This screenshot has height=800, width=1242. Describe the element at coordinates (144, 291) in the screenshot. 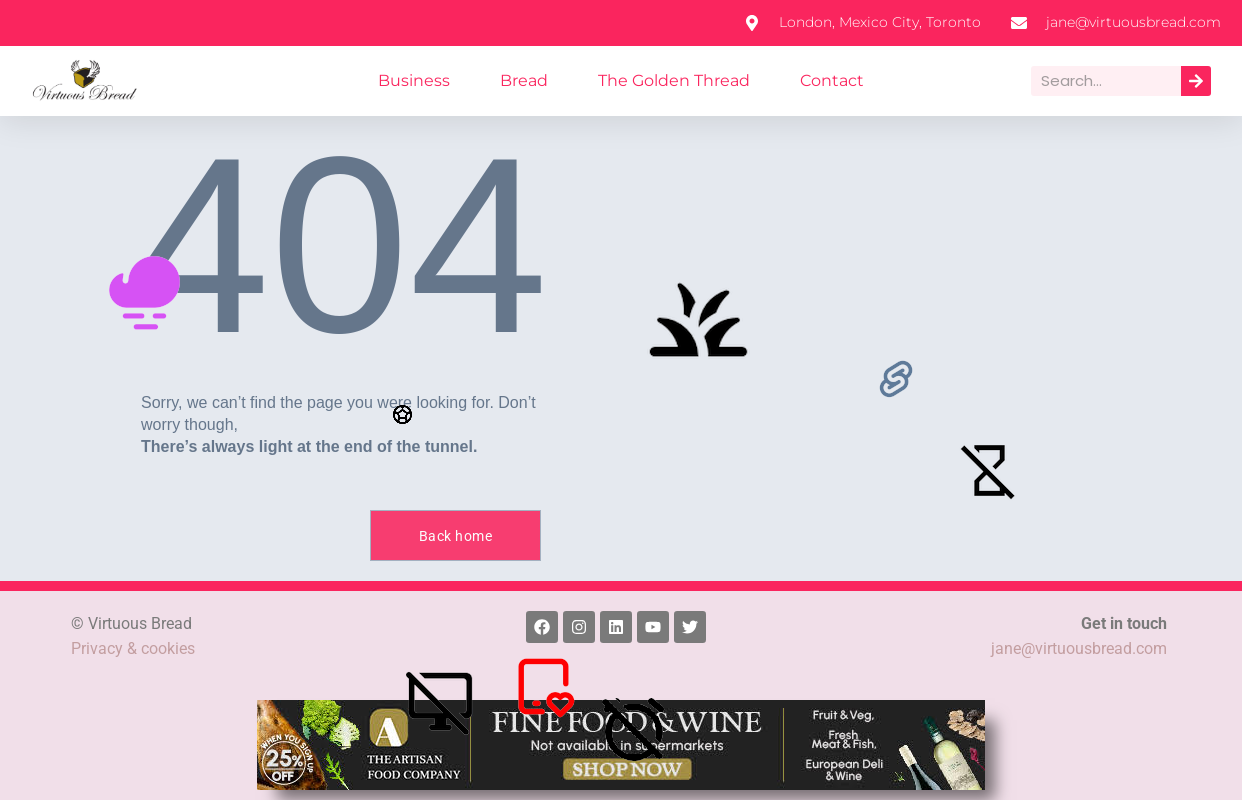

I see `indicates foggy weather conditions` at that location.